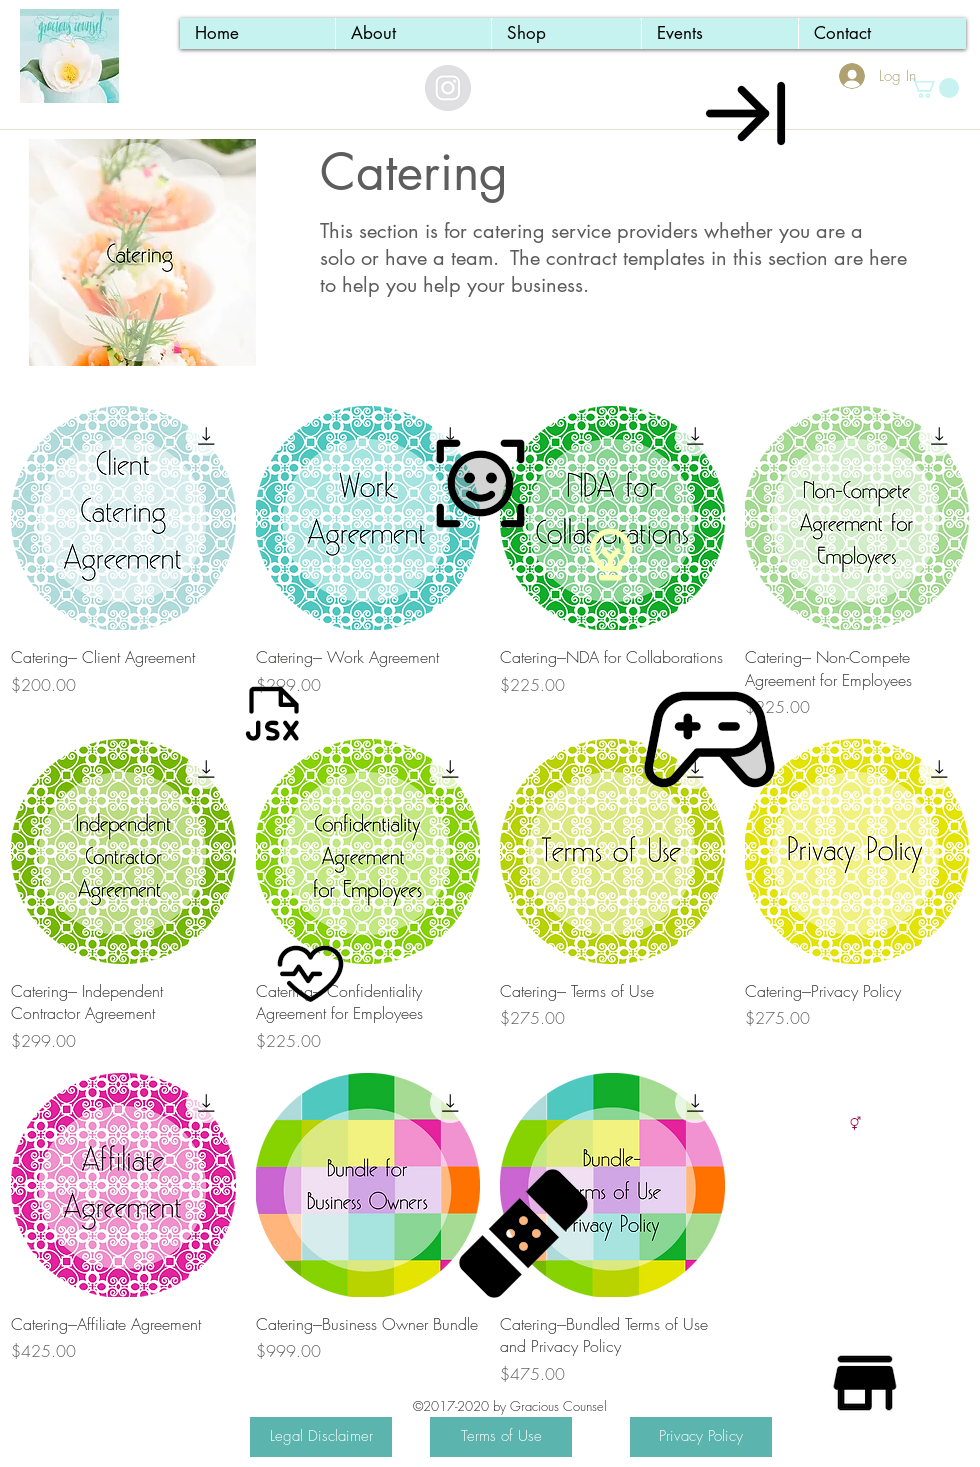 This screenshot has height=1467, width=980. Describe the element at coordinates (310, 971) in the screenshot. I see `view health or fitness metrics` at that location.